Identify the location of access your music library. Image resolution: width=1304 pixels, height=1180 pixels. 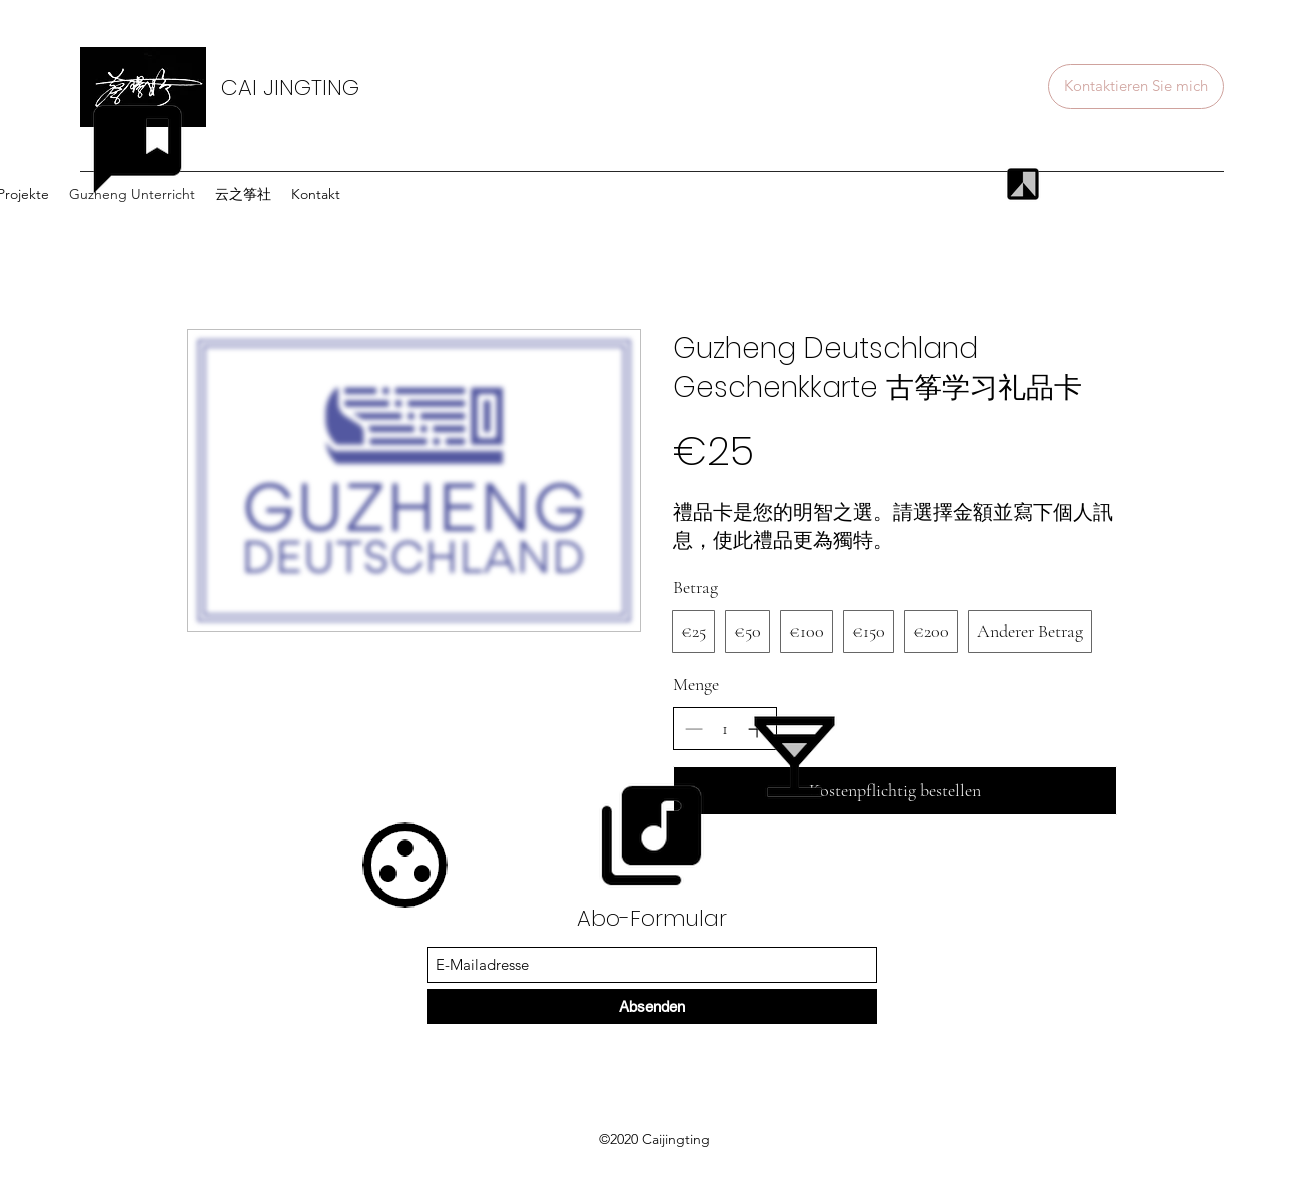
(651, 835).